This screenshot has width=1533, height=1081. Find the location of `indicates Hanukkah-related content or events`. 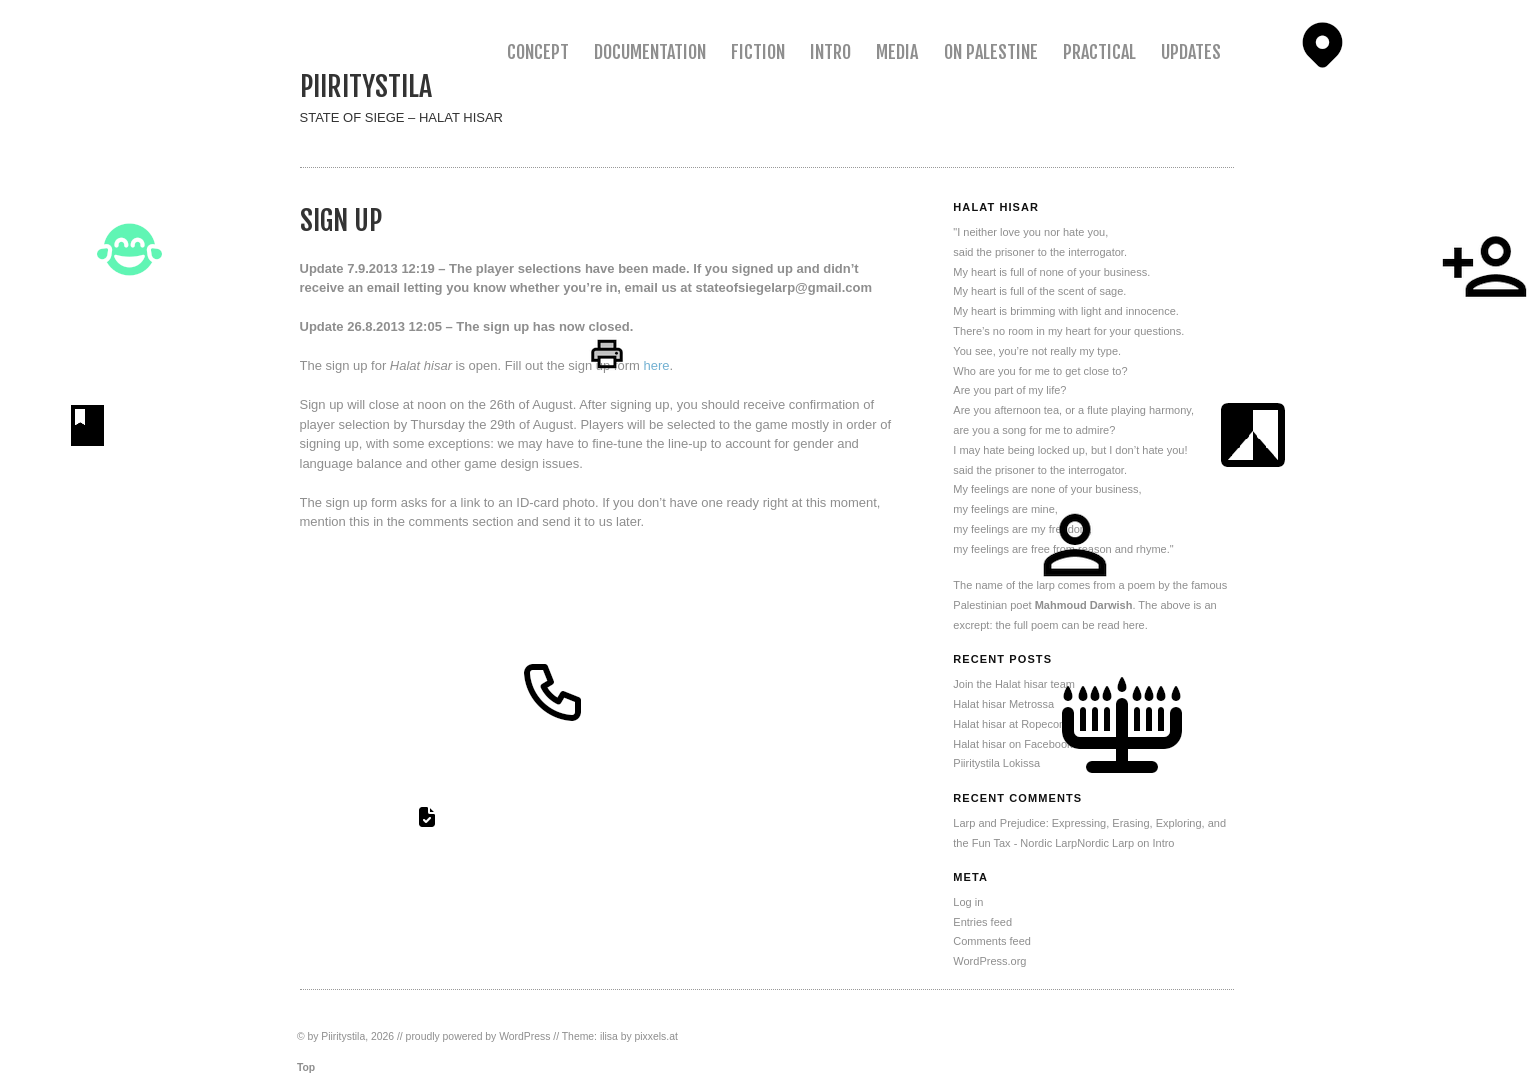

indicates Hanukkah-related content or events is located at coordinates (1122, 725).